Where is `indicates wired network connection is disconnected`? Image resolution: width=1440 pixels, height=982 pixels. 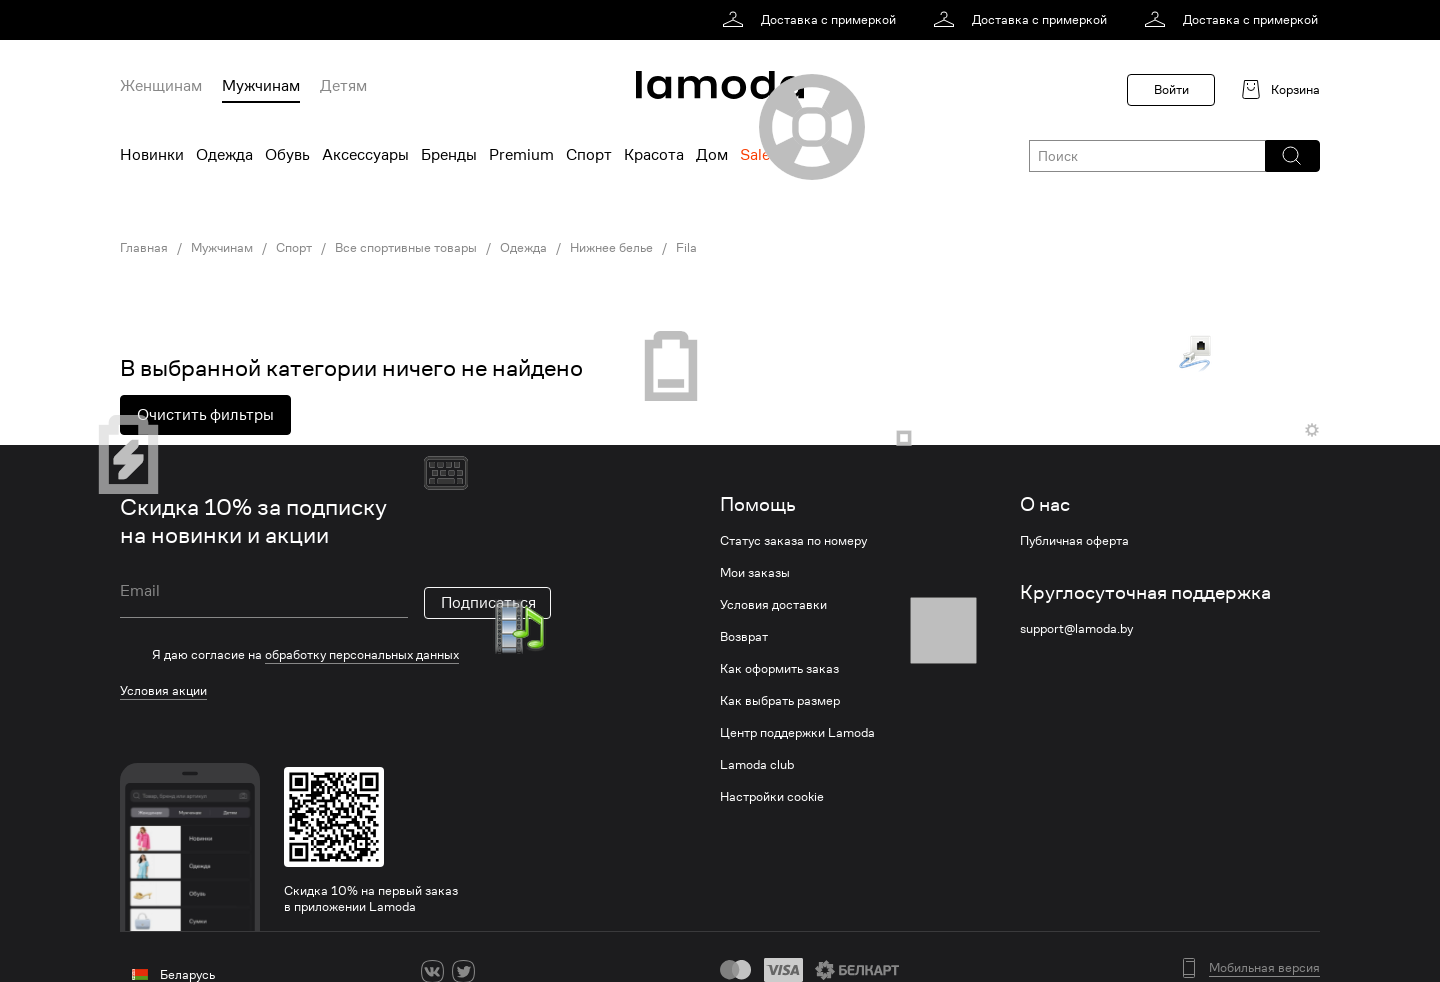 indicates wired network connection is disconnected is located at coordinates (1196, 354).